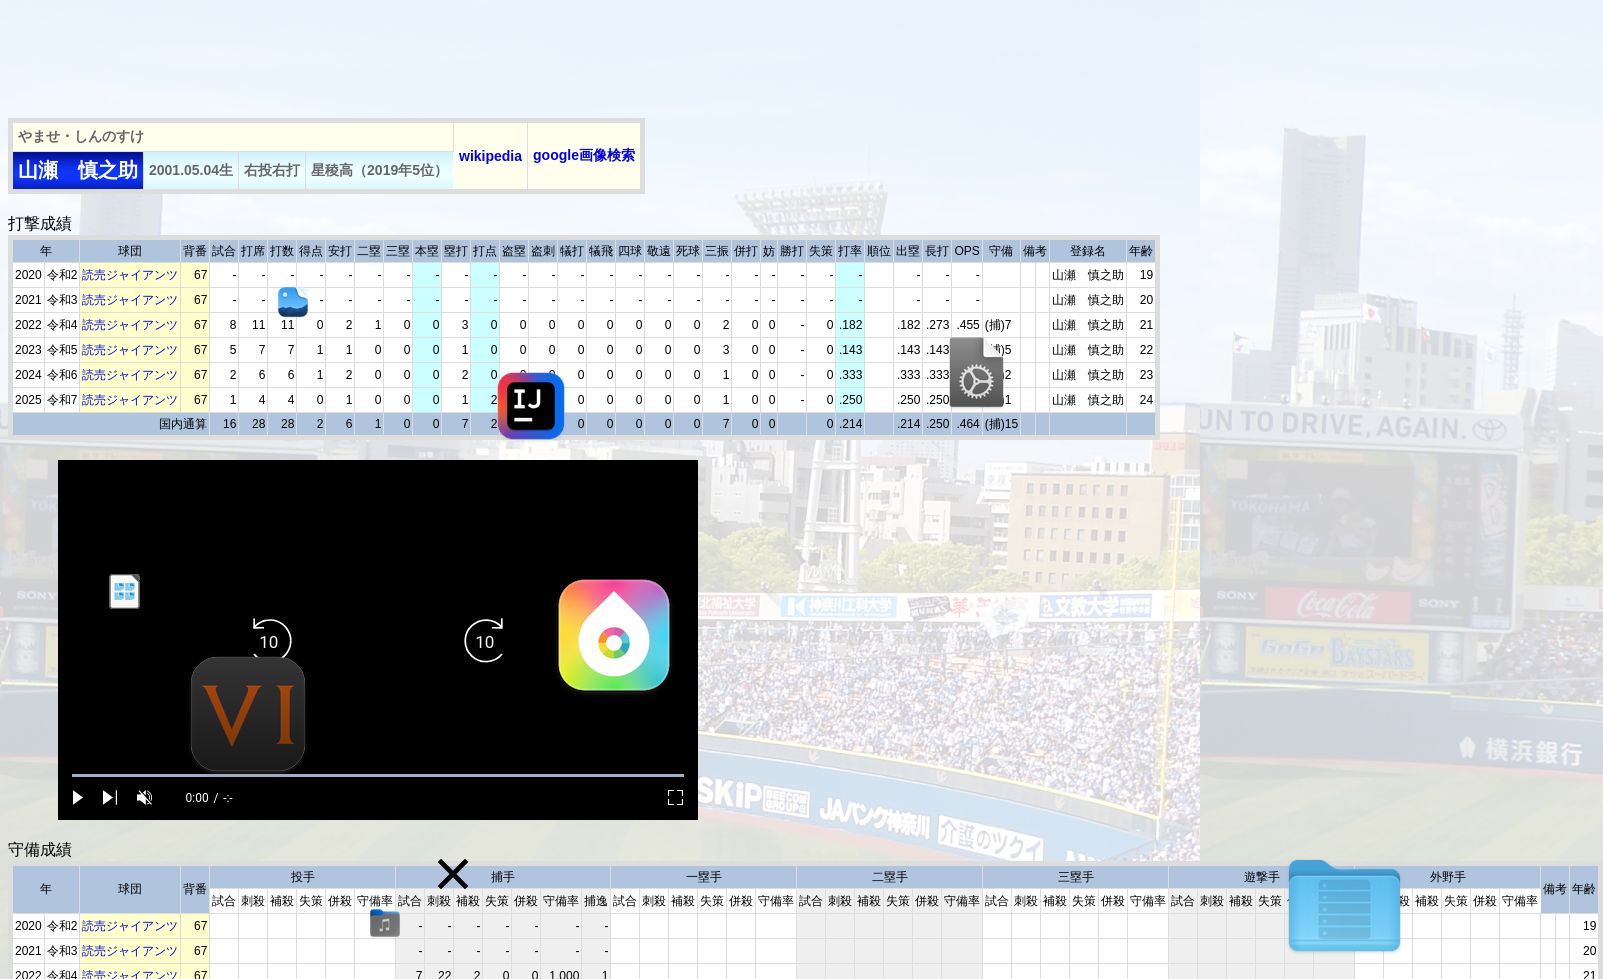  Describe the element at coordinates (531, 406) in the screenshot. I see `open IntelliJ IDEA development environment` at that location.